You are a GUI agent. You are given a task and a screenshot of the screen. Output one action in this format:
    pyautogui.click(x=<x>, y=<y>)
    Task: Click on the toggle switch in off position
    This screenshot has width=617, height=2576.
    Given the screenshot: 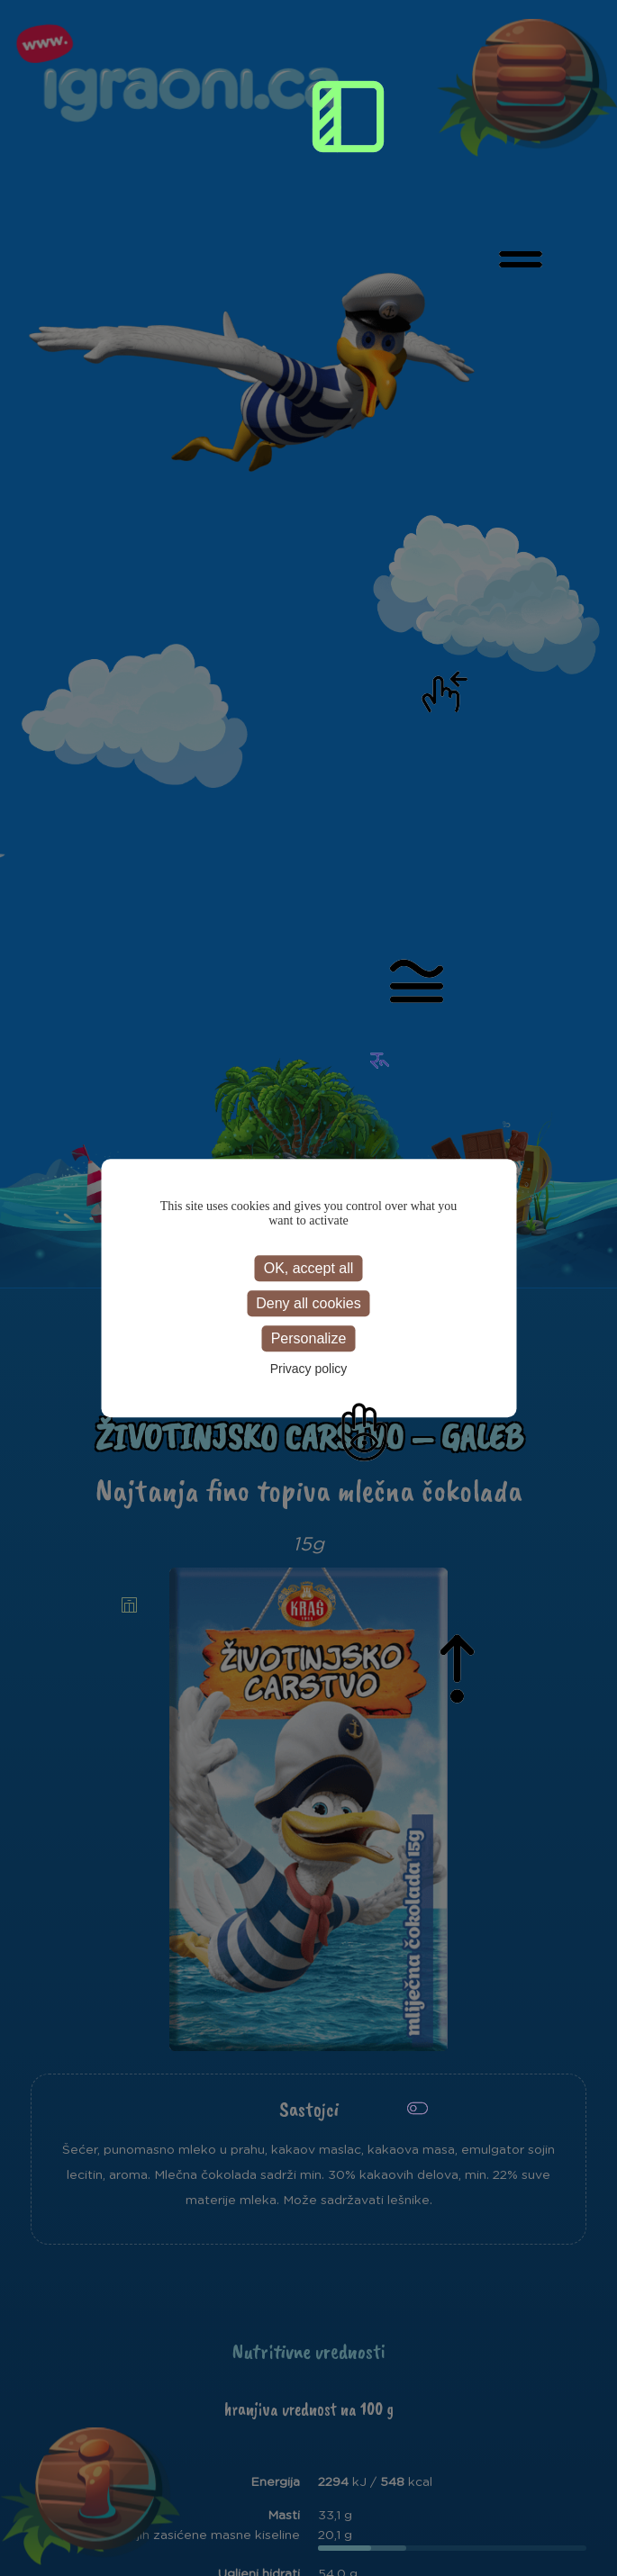 What is the action you would take?
    pyautogui.click(x=417, y=2108)
    